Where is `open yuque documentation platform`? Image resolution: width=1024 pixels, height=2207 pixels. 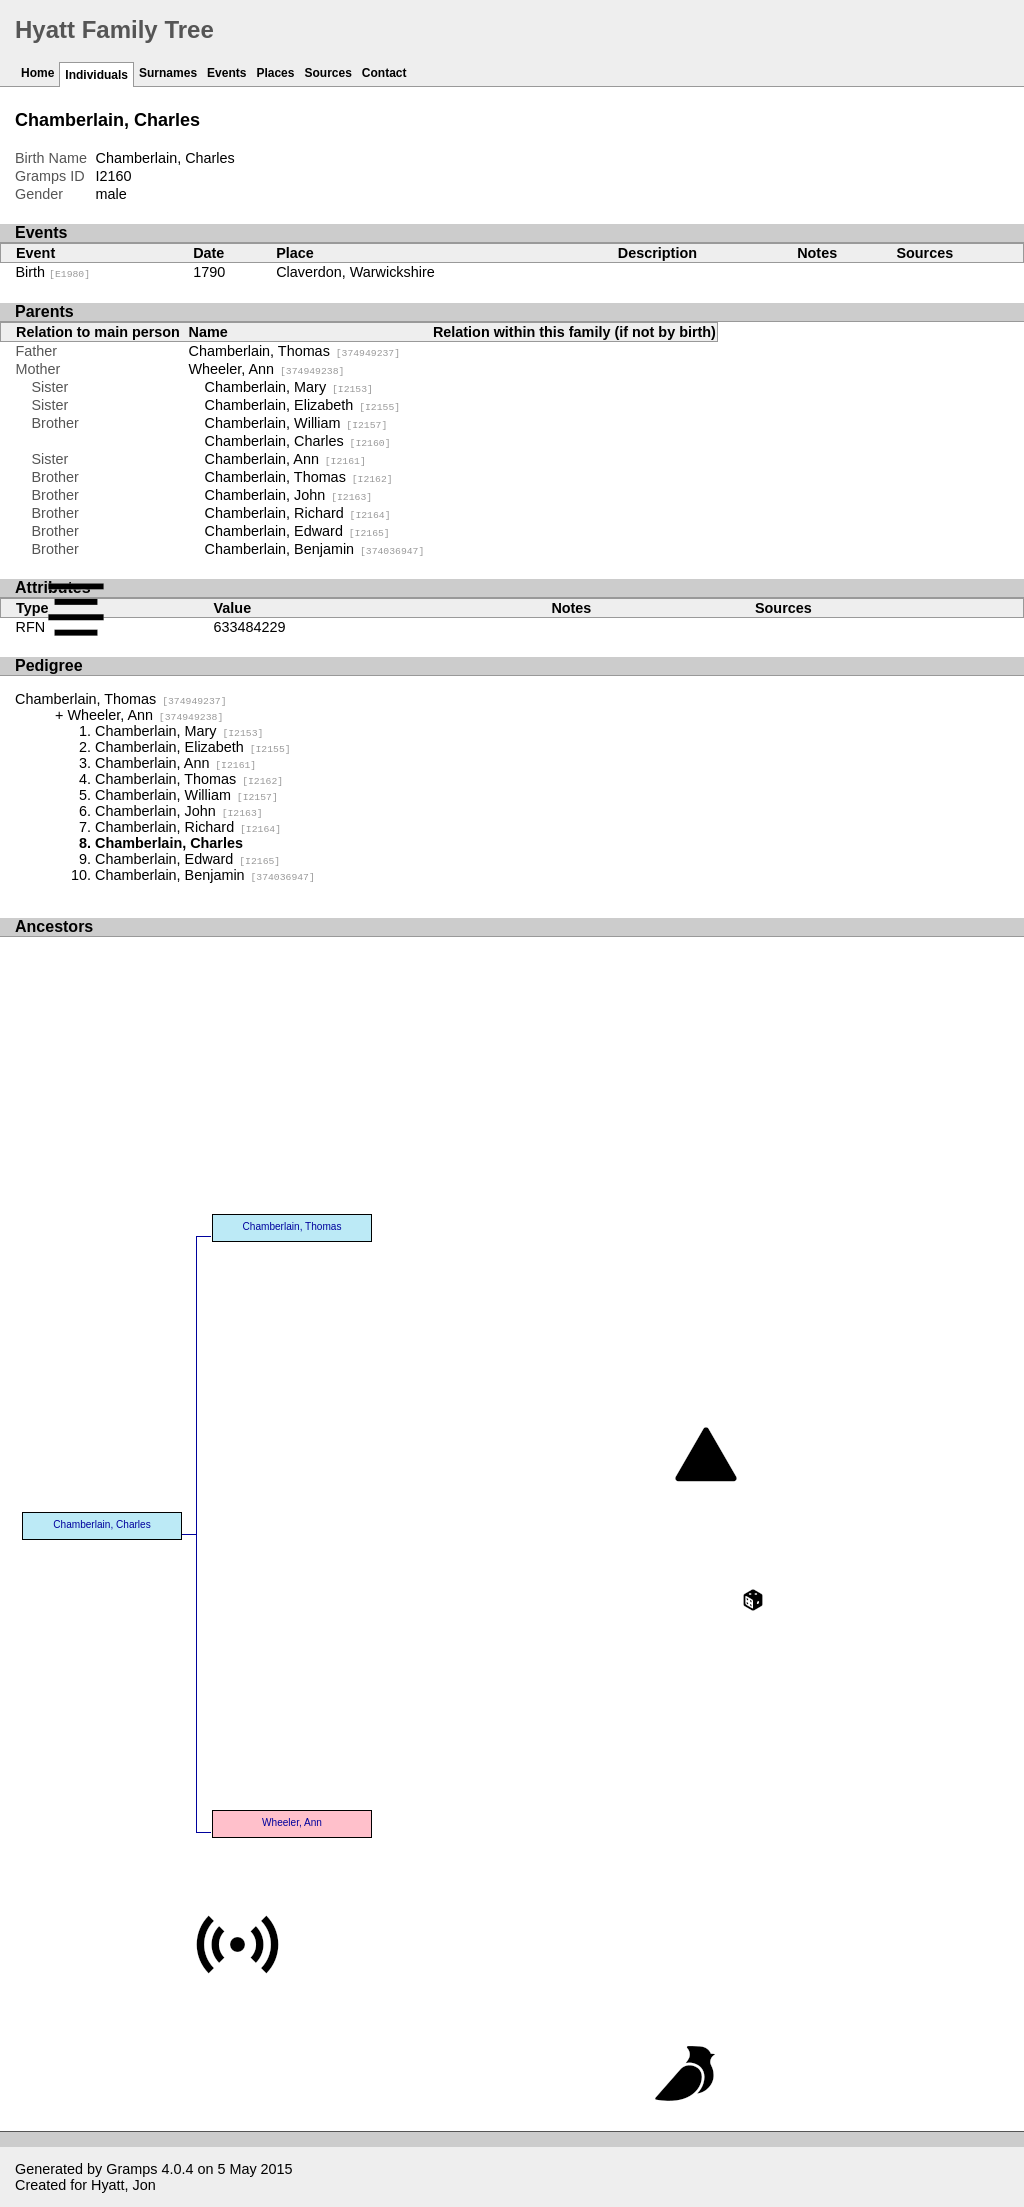 open yuque documentation platform is located at coordinates (685, 2072).